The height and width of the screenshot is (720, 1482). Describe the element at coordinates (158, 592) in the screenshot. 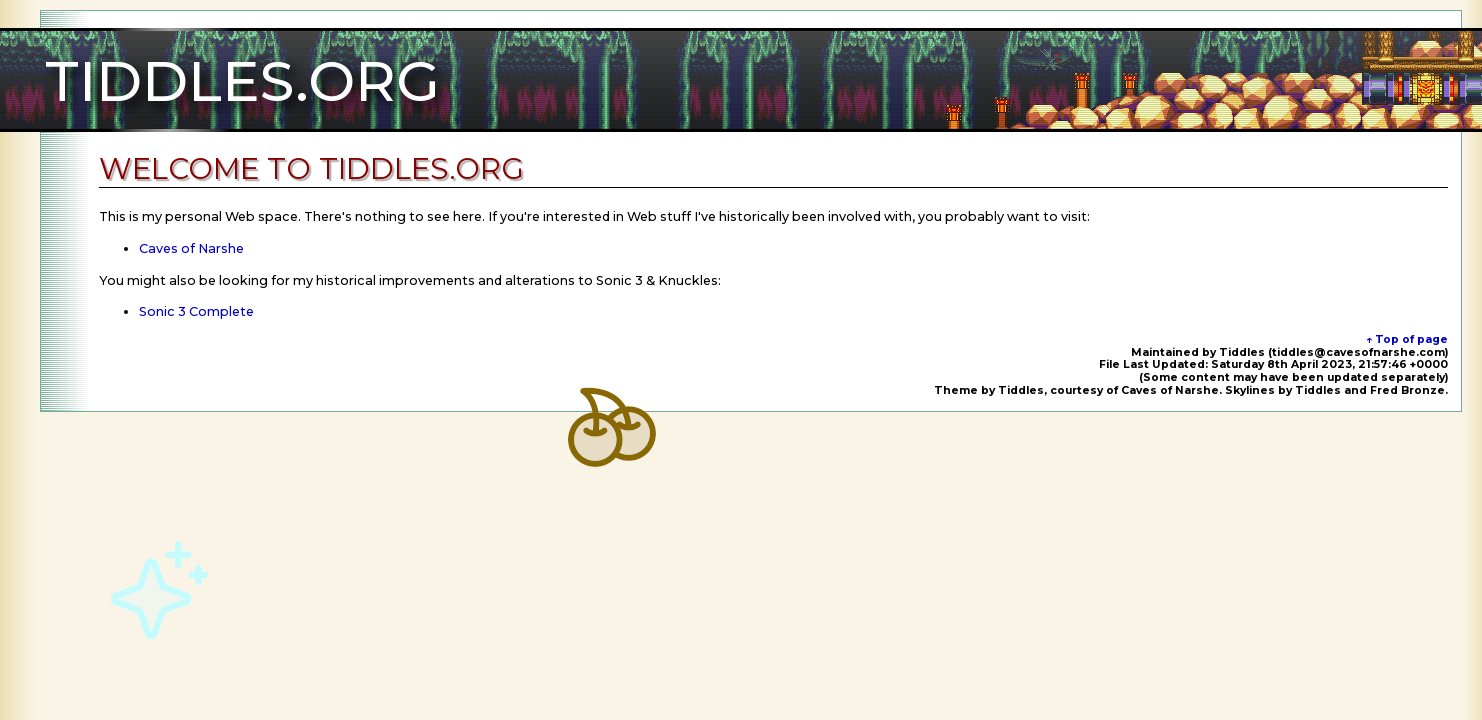

I see `indicates AI-generated or enhanced content` at that location.